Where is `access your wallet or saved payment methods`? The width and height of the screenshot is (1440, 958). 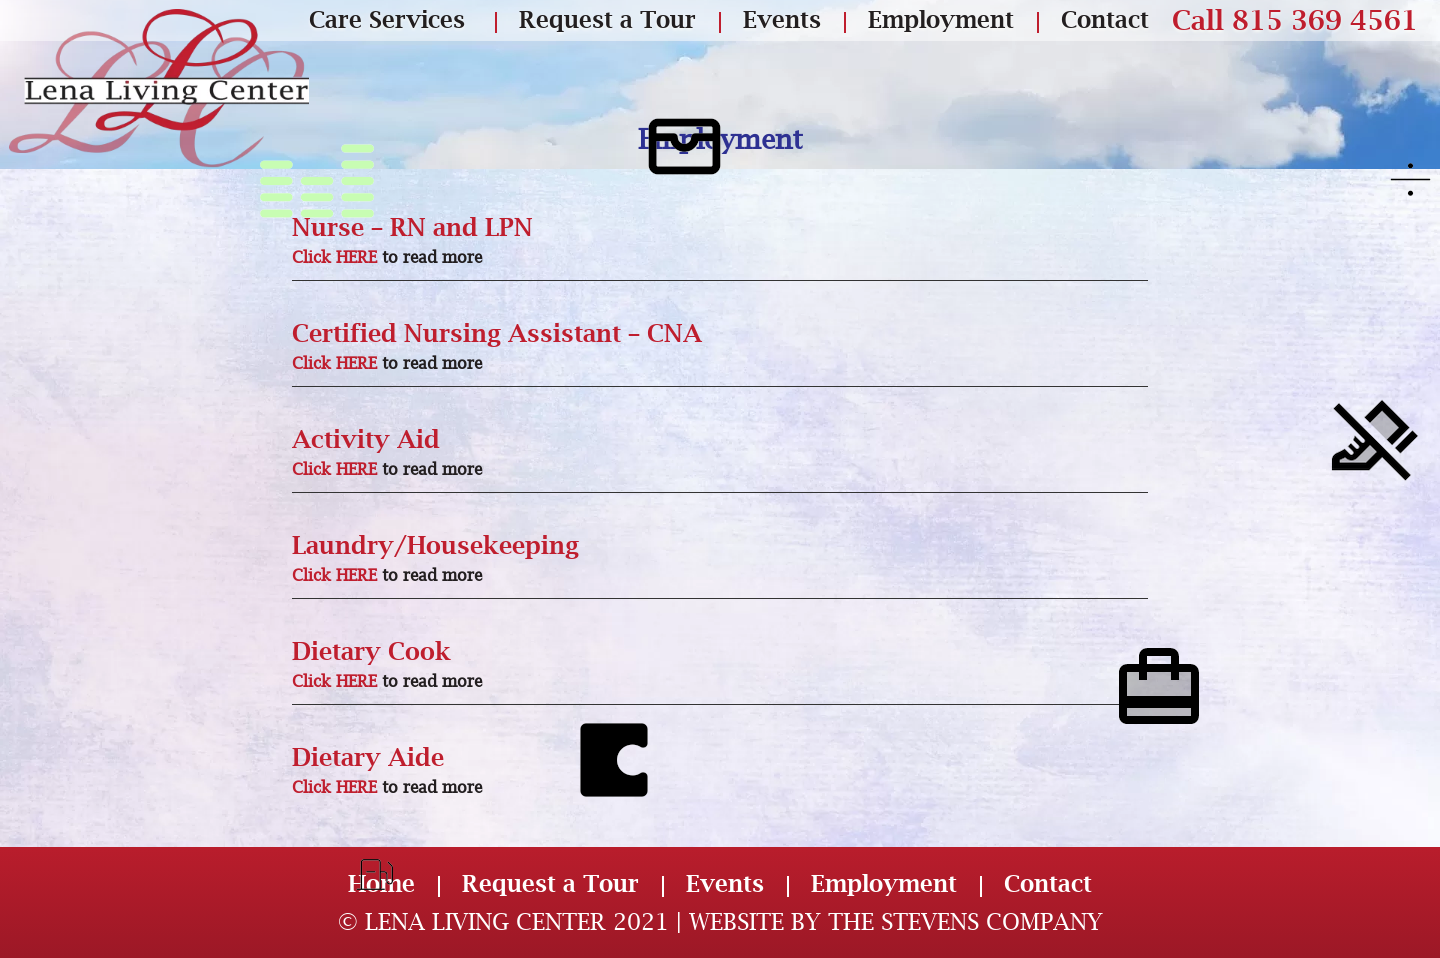 access your wallet or saved payment methods is located at coordinates (684, 146).